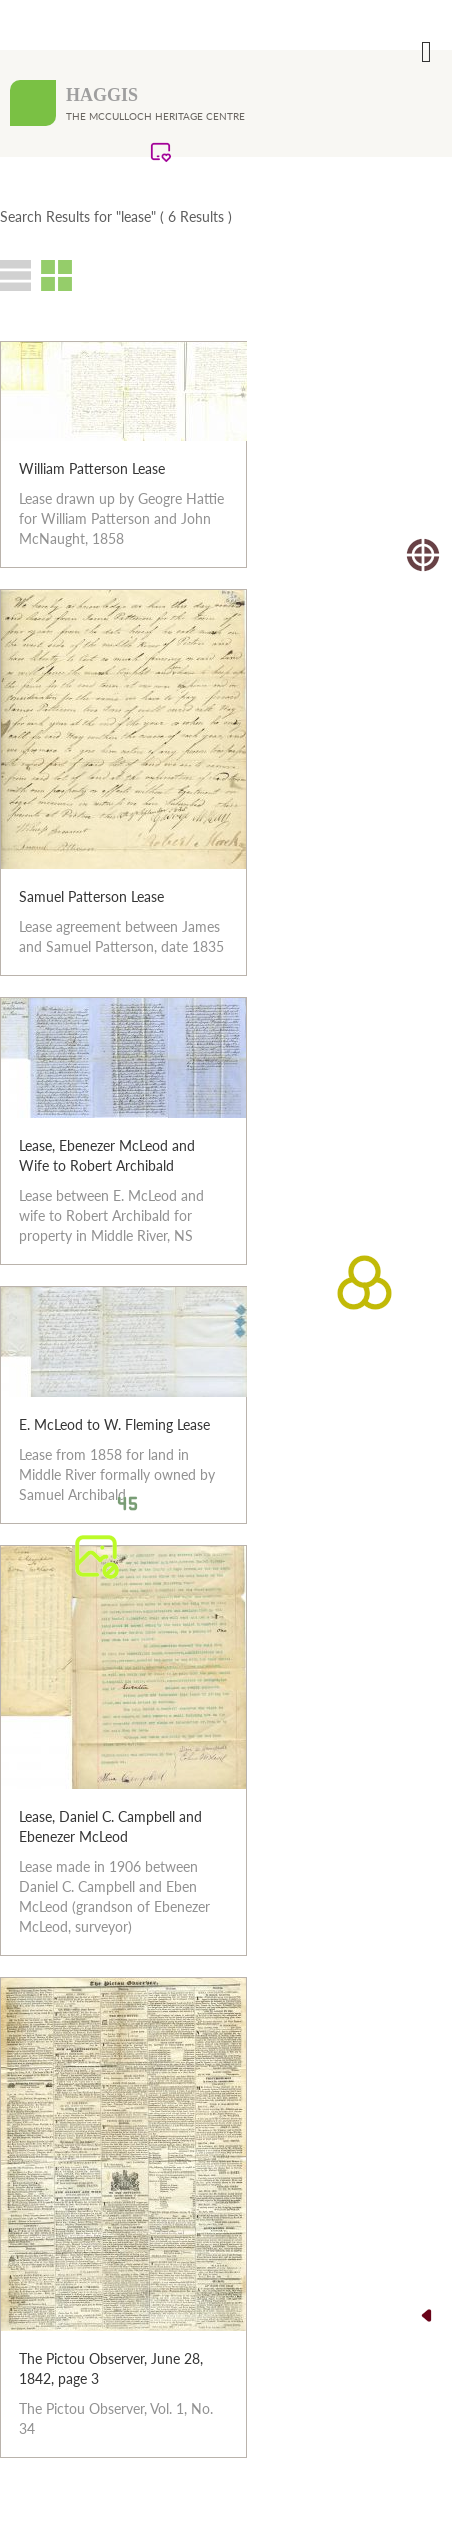 Image resolution: width=452 pixels, height=2529 pixels. What do you see at coordinates (160, 151) in the screenshot?
I see `add tablet to favorites` at bounding box center [160, 151].